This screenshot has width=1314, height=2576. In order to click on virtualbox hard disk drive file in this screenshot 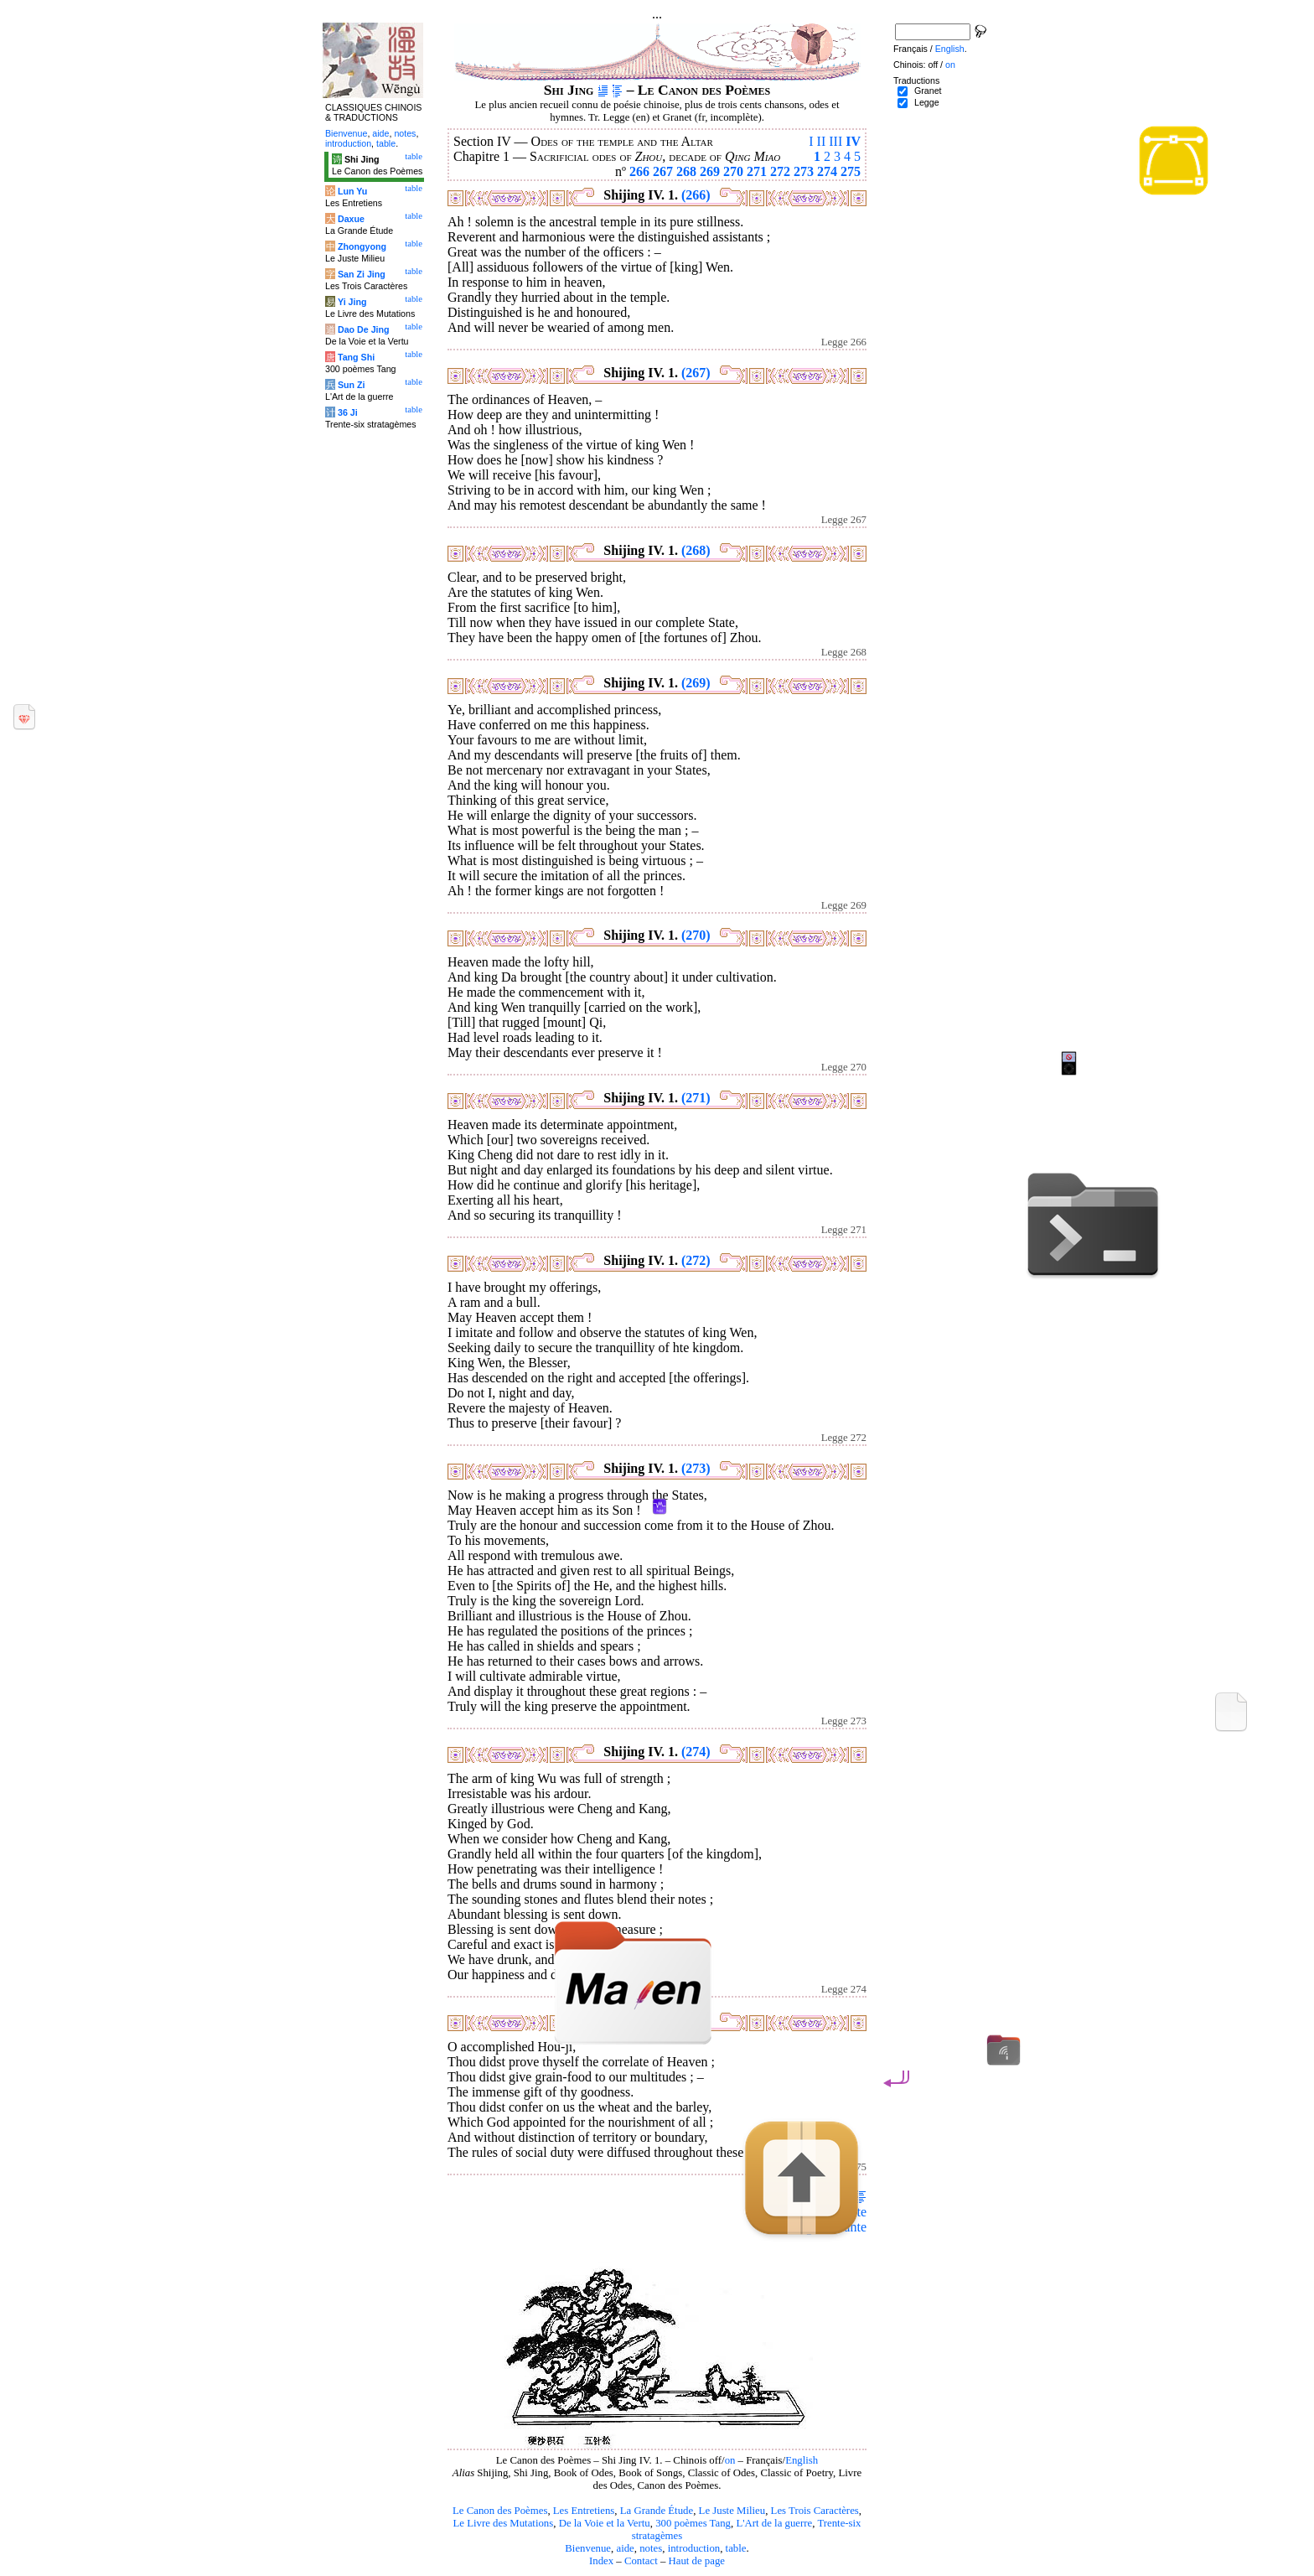, I will do `click(660, 1506)`.